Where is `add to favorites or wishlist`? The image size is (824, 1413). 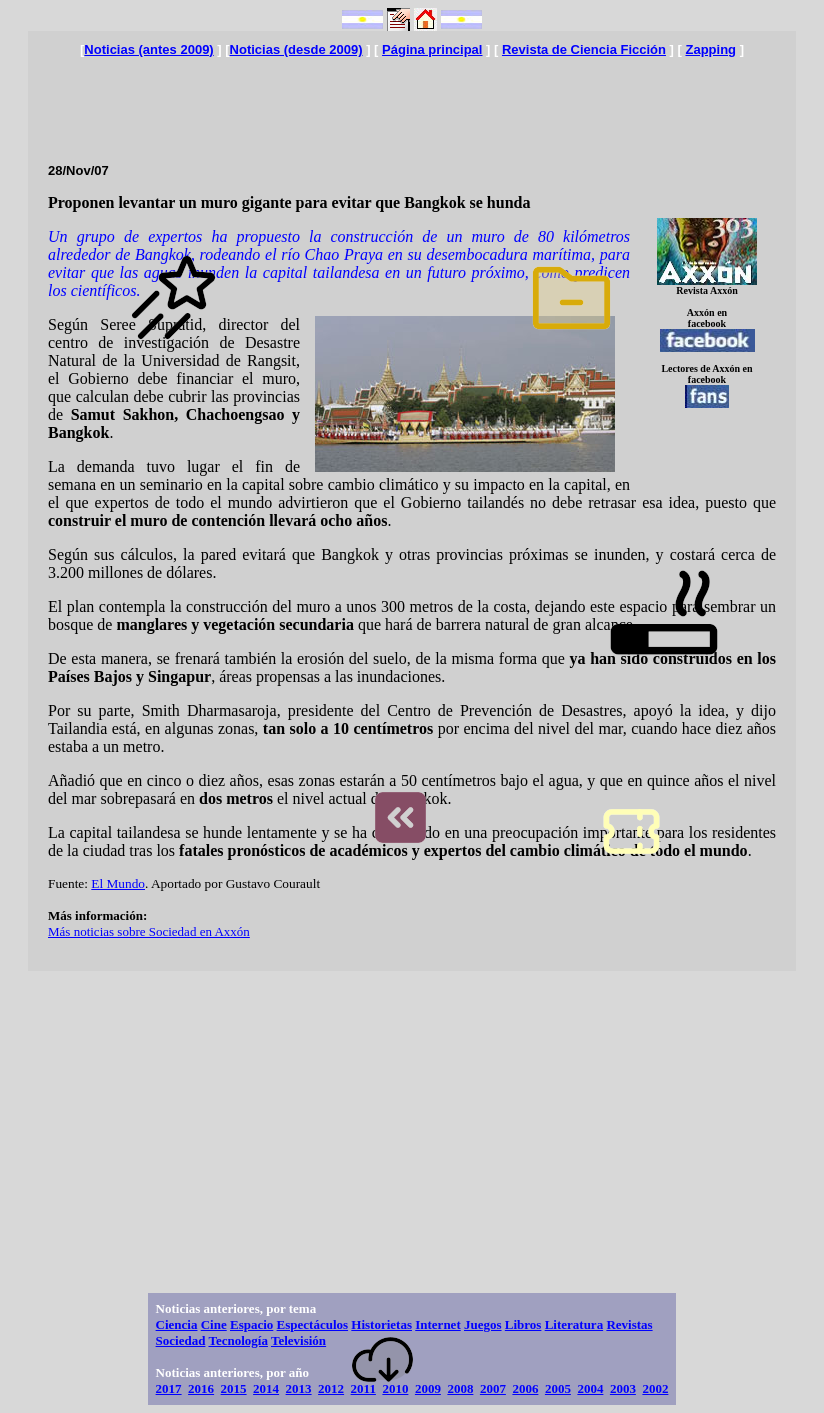 add to favorites or wishlist is located at coordinates (173, 297).